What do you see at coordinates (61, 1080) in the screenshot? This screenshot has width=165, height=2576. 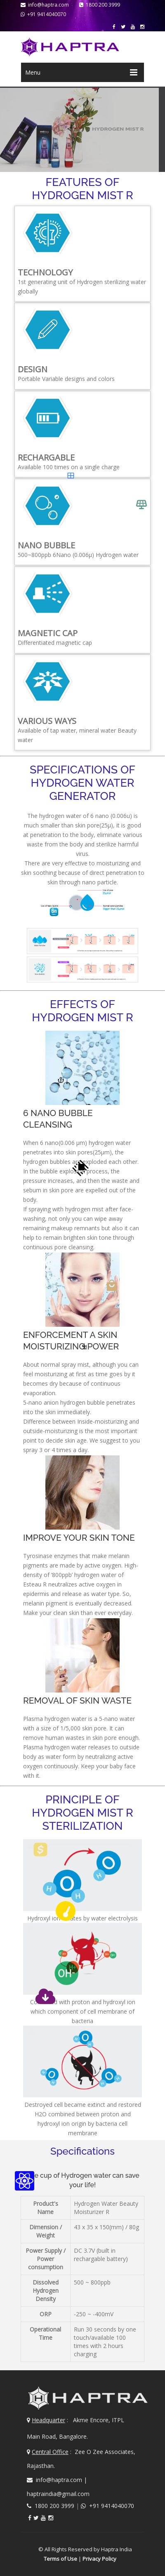 I see `access marina or harbor locations` at bounding box center [61, 1080].